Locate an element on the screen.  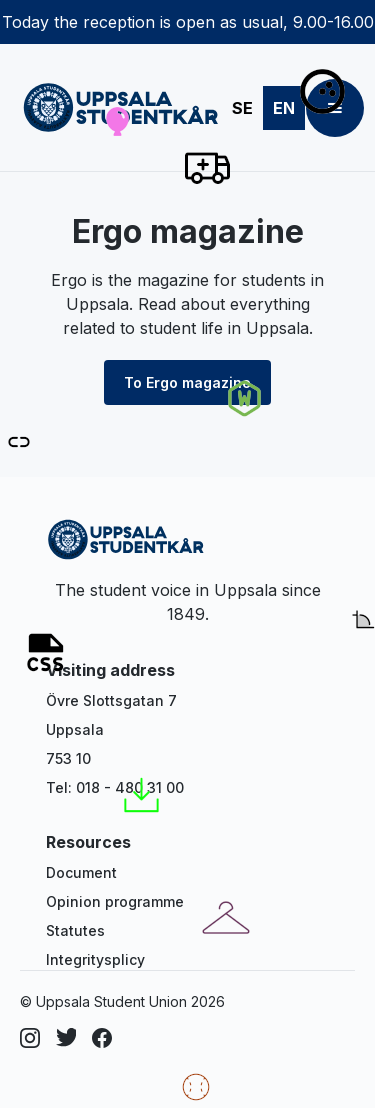
unlink or disconnect a shared item is located at coordinates (19, 442).